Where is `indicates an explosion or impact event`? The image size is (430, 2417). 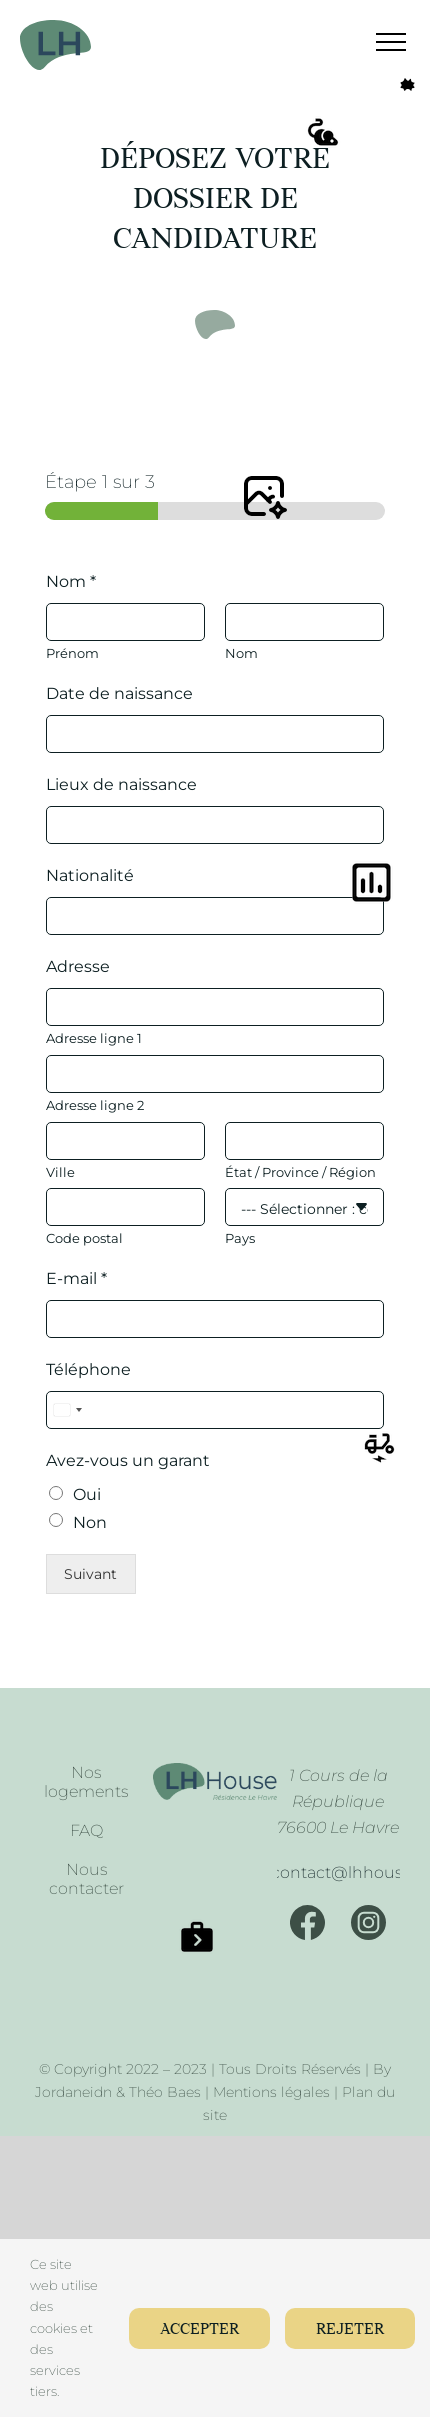 indicates an explosion or impact event is located at coordinates (407, 84).